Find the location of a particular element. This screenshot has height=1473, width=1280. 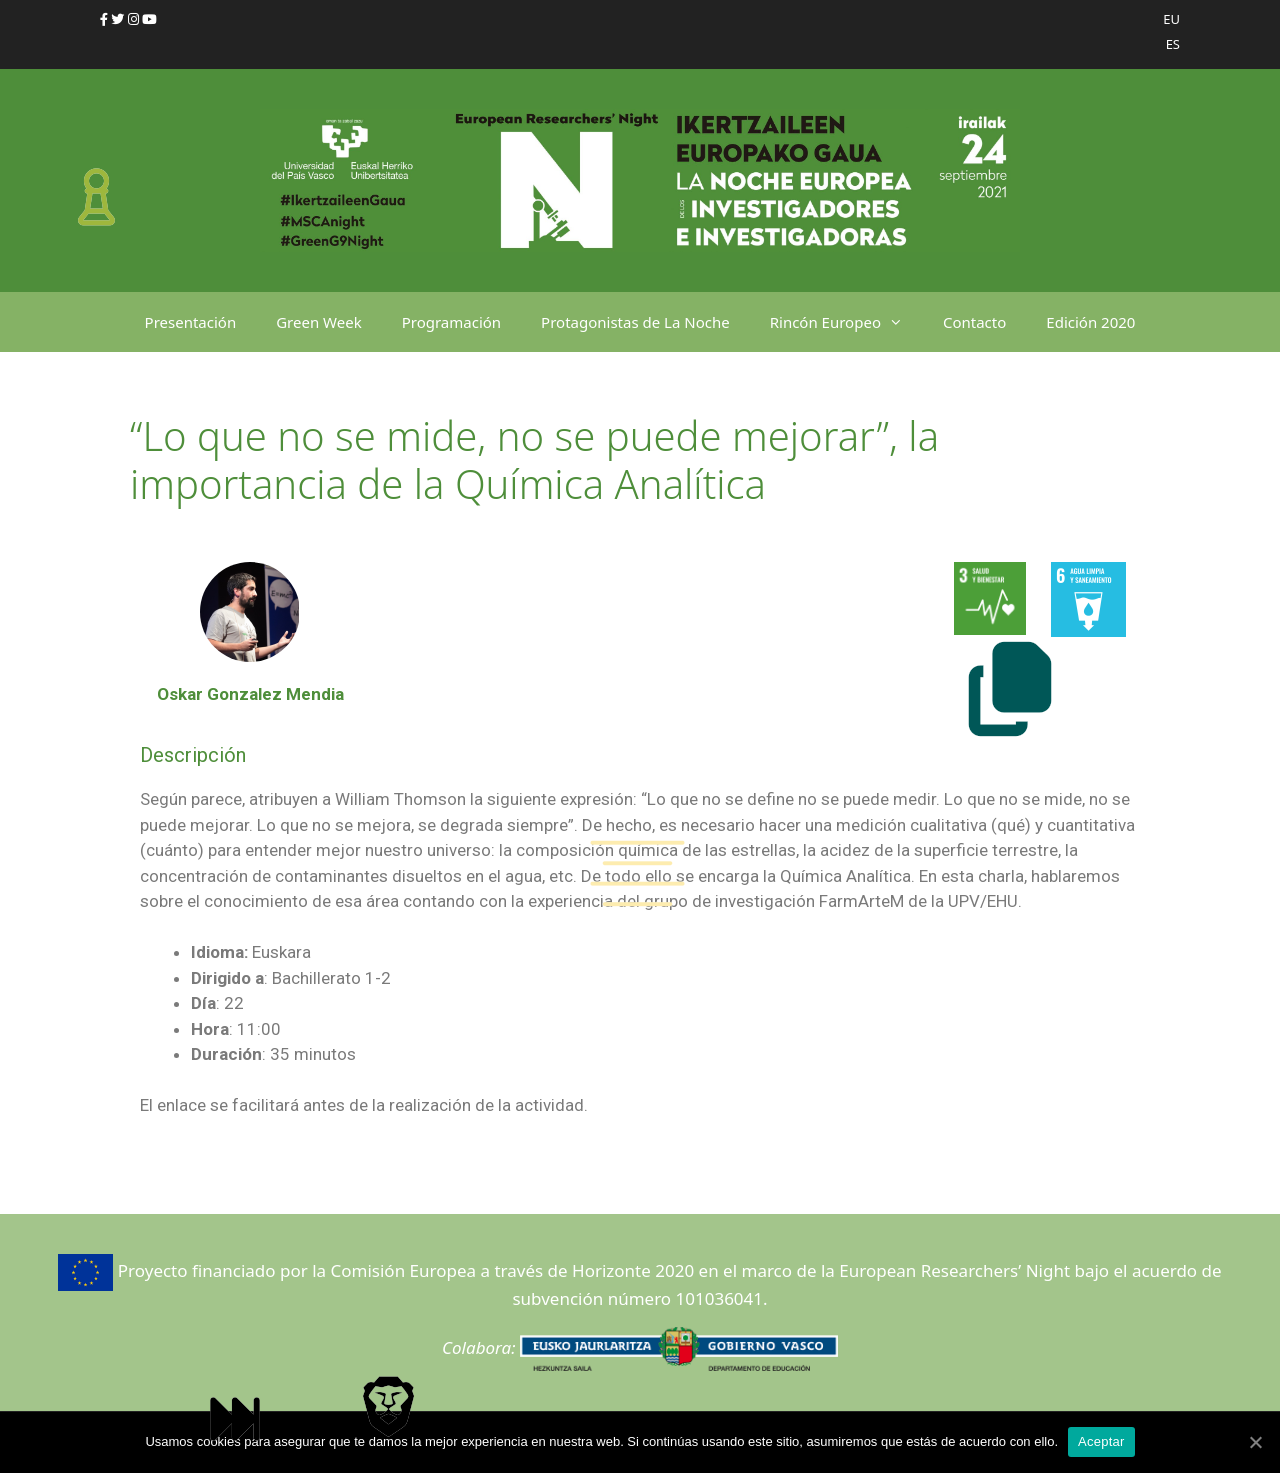

center align text is located at coordinates (637, 875).